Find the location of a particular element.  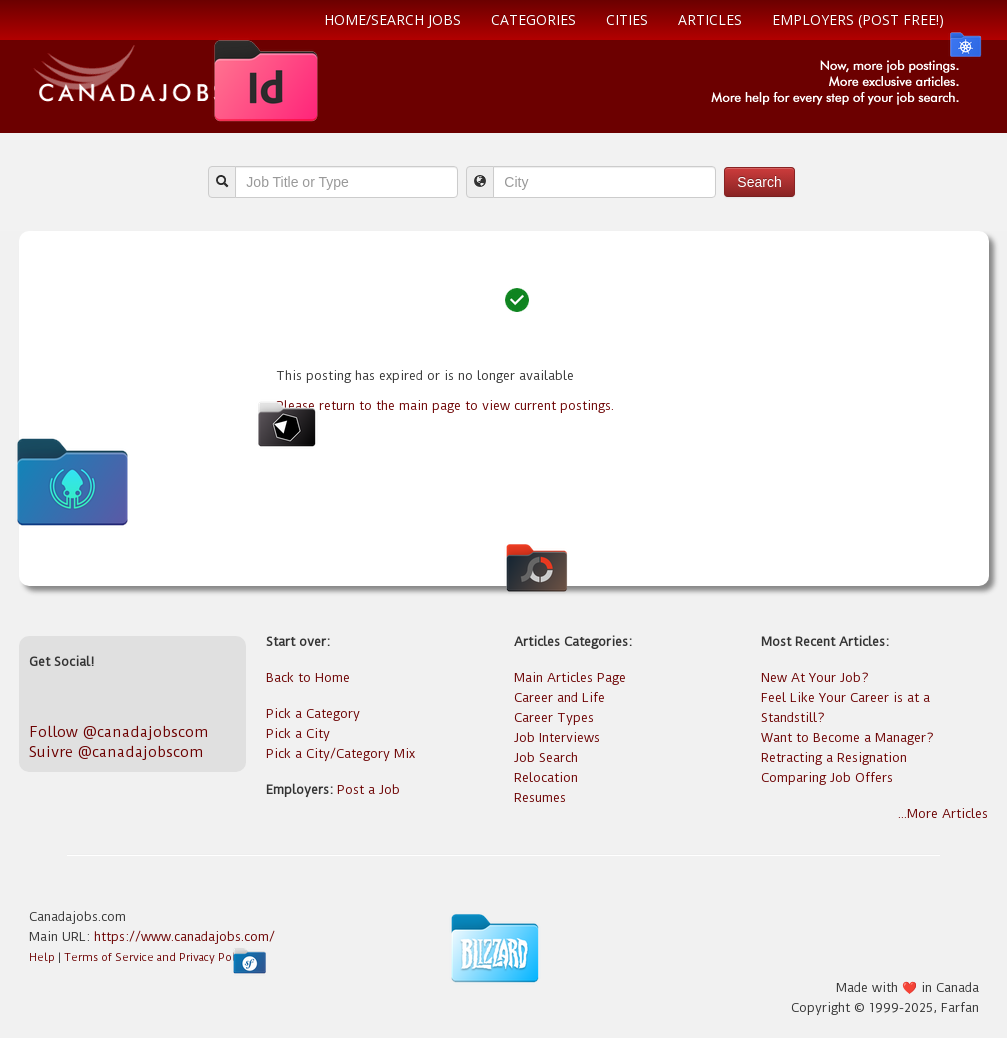

open crystal or gem-related files folder is located at coordinates (286, 425).